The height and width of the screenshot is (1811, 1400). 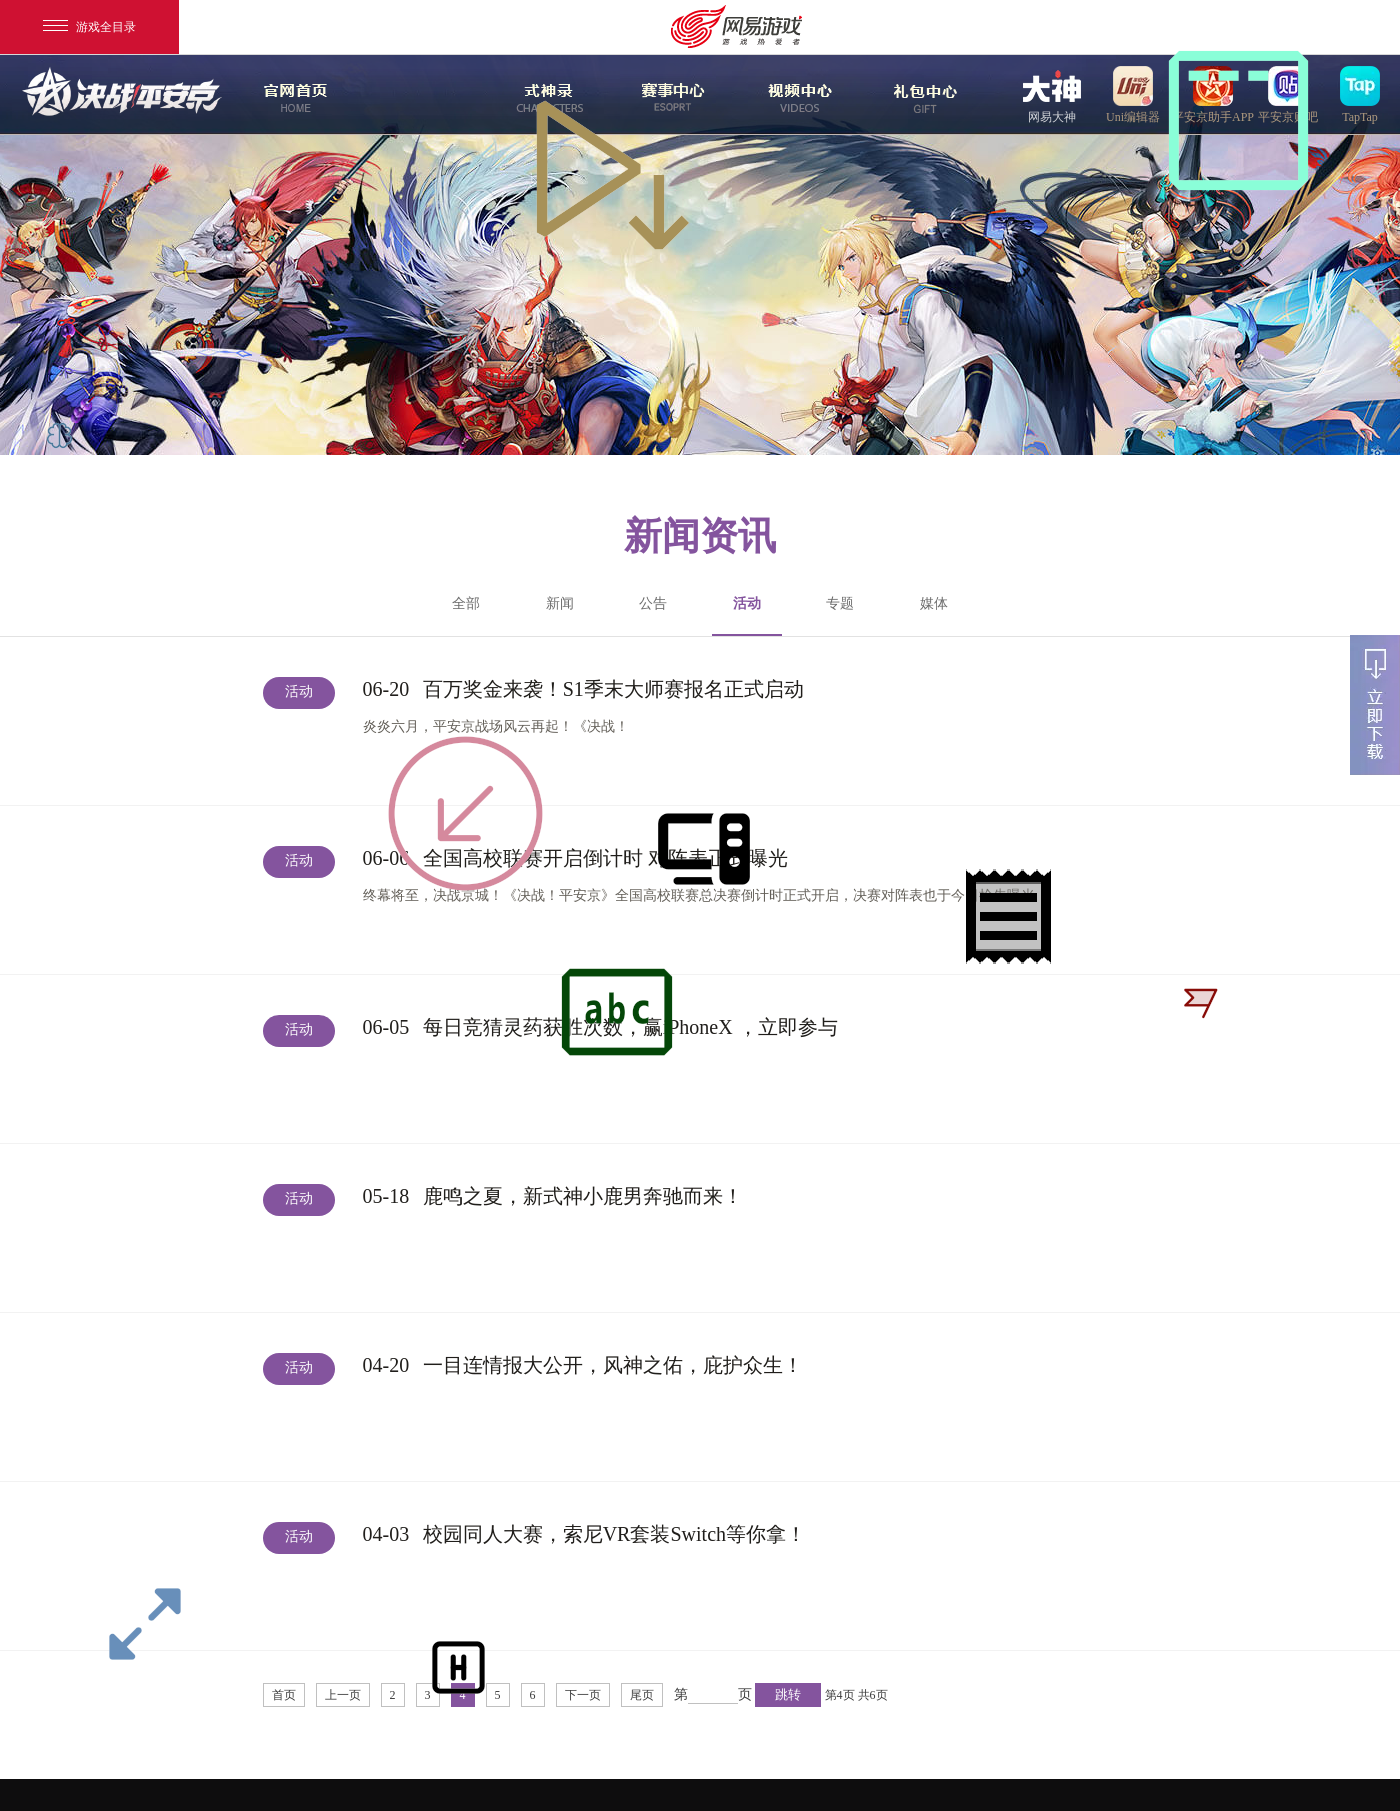 What do you see at coordinates (59, 435) in the screenshot?
I see `indicates AI or system is processing a request` at bounding box center [59, 435].